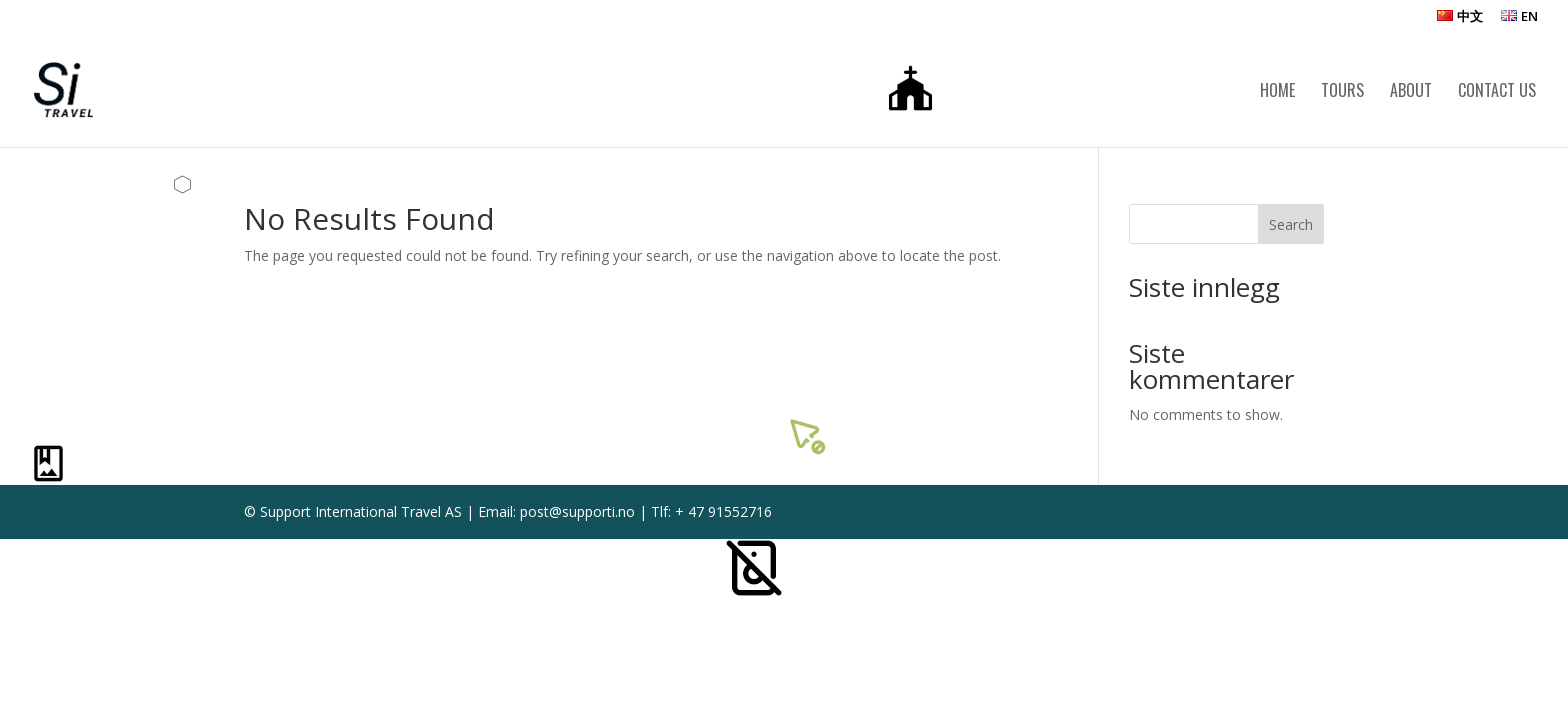 The image size is (1568, 720). Describe the element at coordinates (754, 568) in the screenshot. I see `mute external speaker` at that location.